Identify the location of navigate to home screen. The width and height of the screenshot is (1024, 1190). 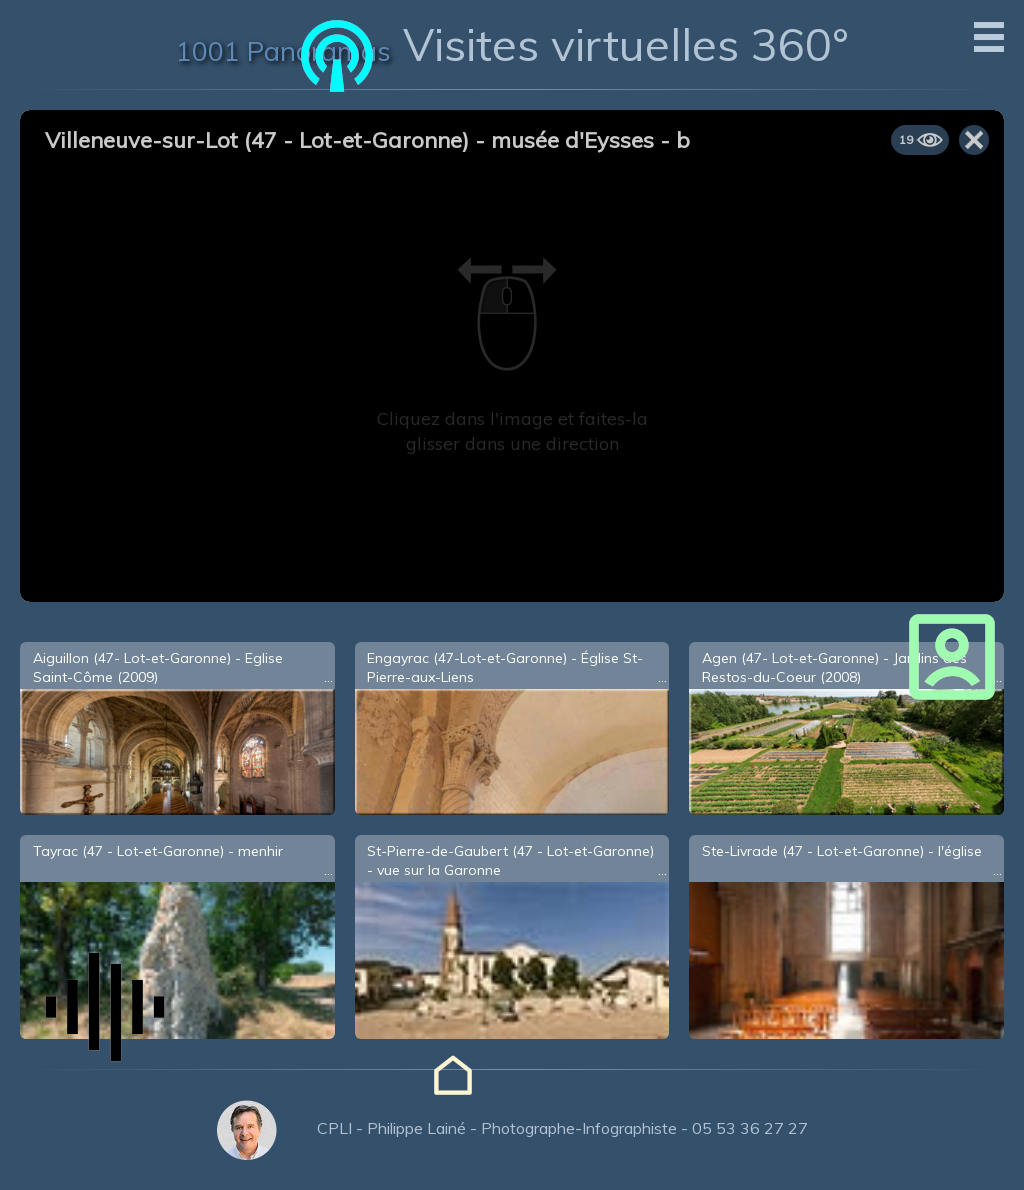
(453, 1076).